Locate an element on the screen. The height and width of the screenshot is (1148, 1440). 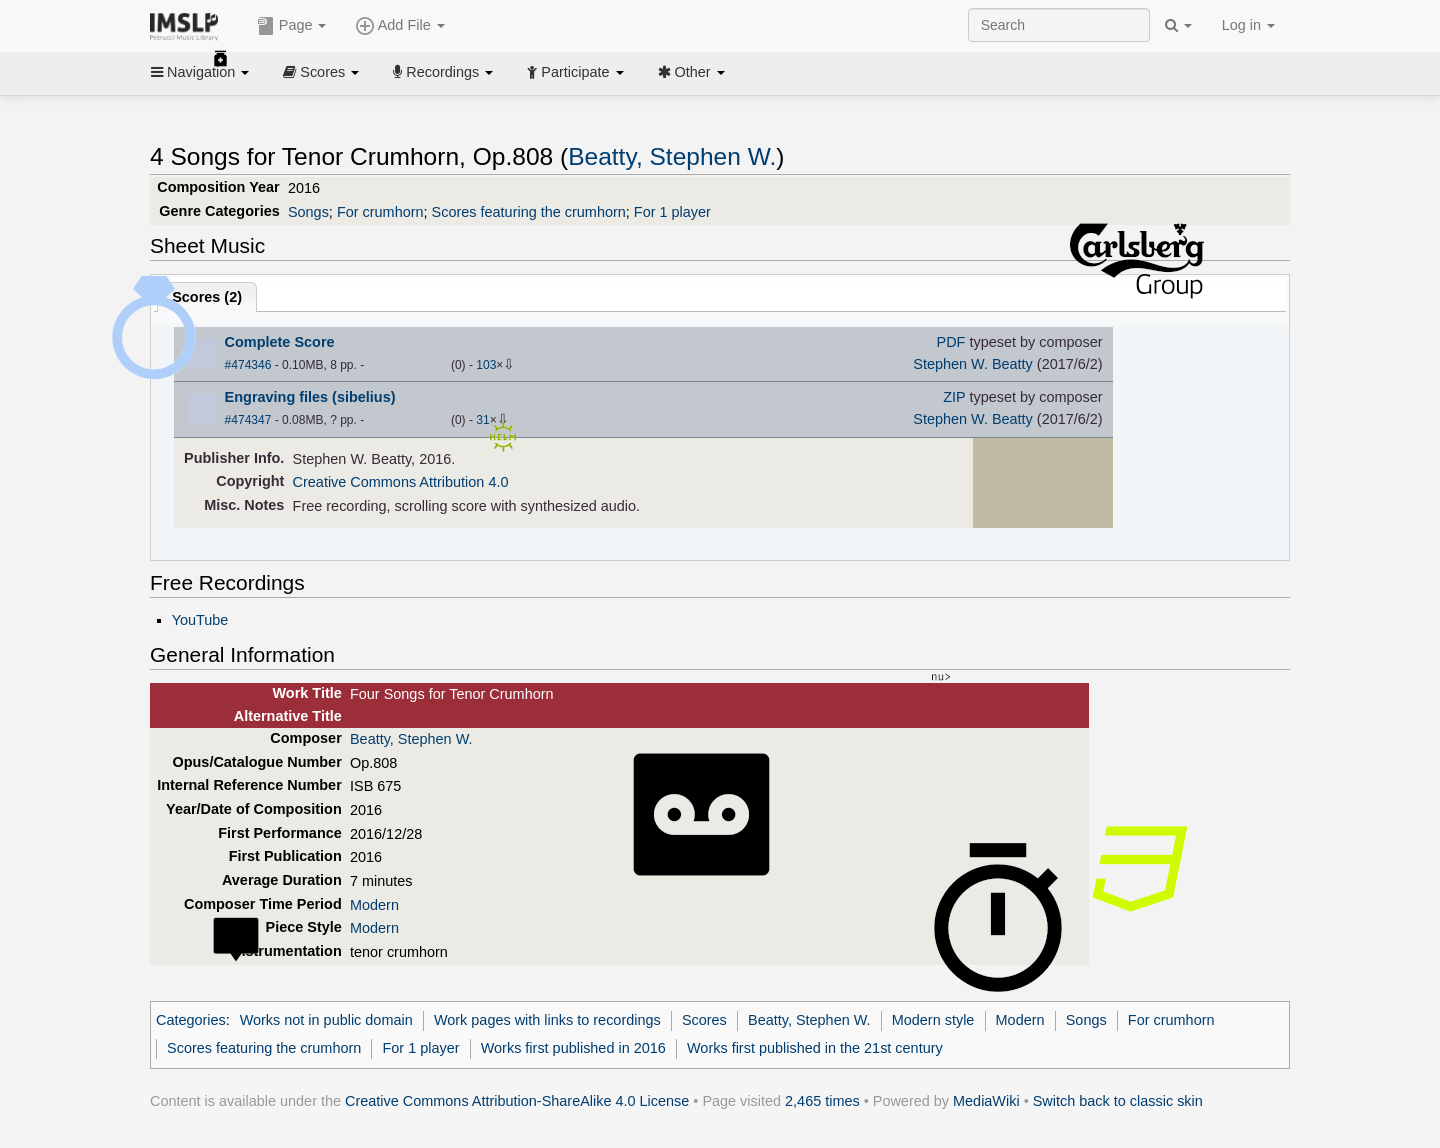
access jewelry or accessories category is located at coordinates (154, 330).